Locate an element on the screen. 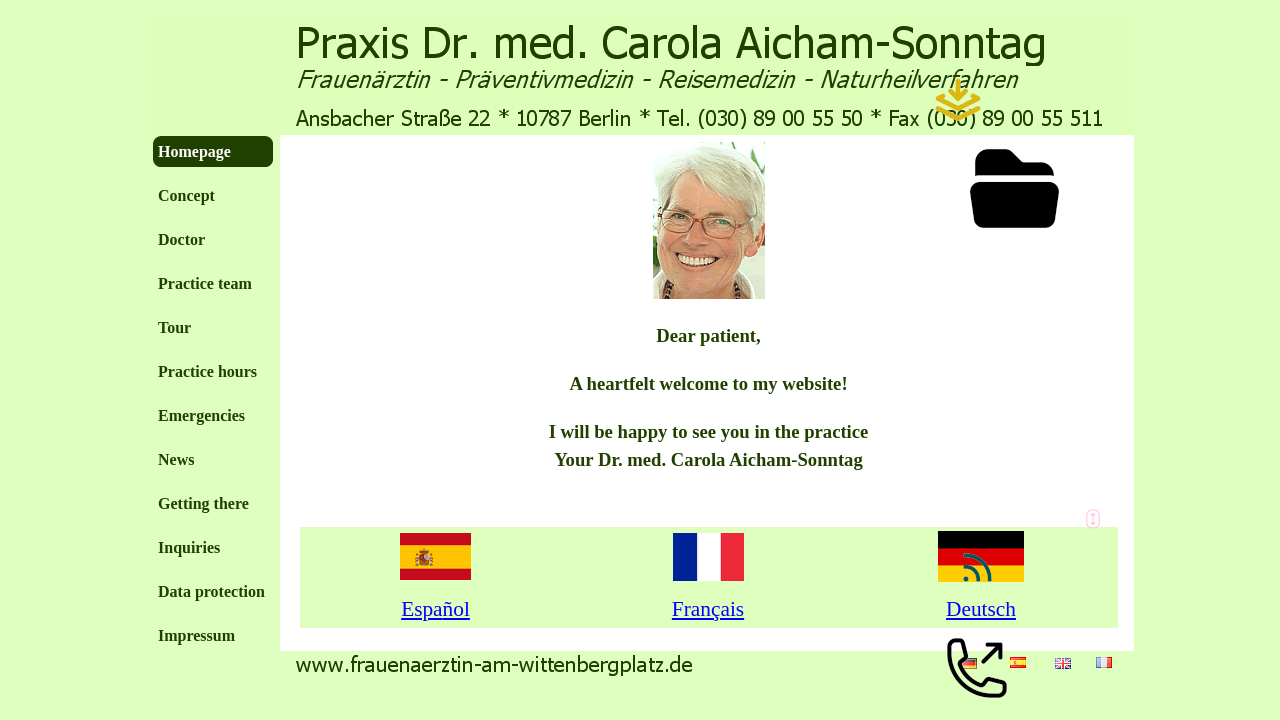  make an outgoing call is located at coordinates (977, 668).